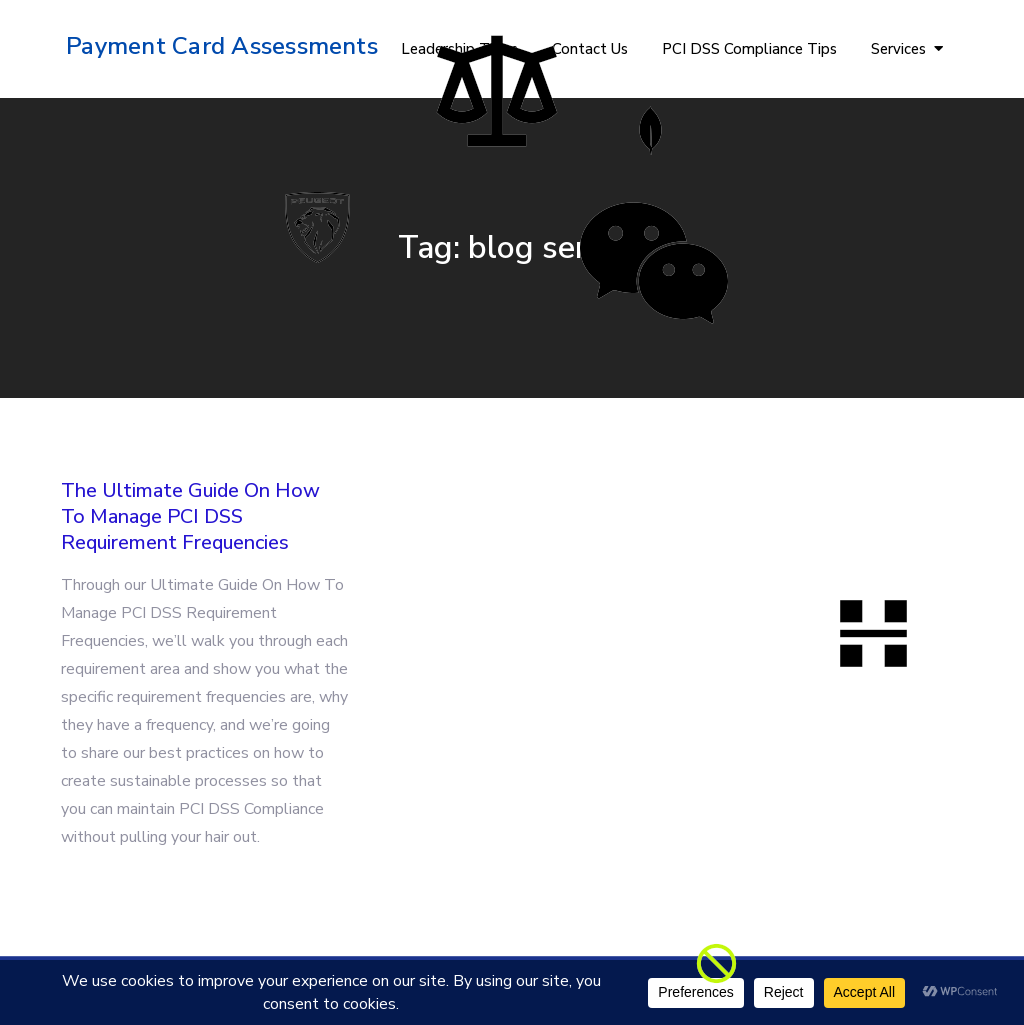  Describe the element at coordinates (654, 263) in the screenshot. I see `open WeChat messaging app` at that location.